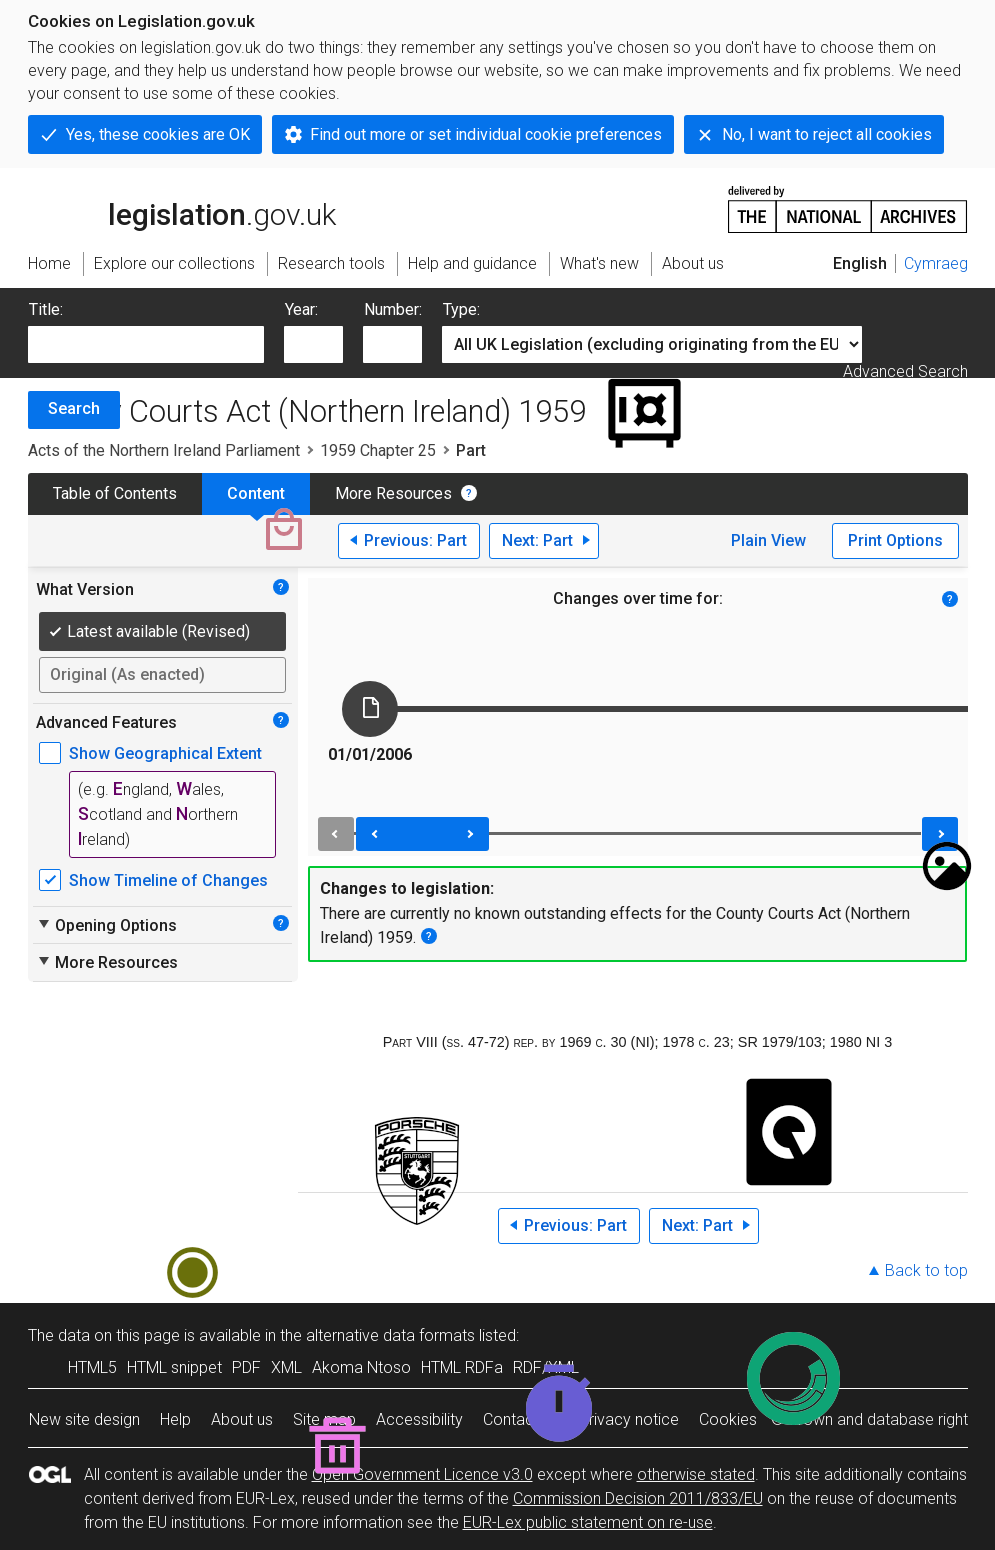 The width and height of the screenshot is (995, 1550). I want to click on delete selected item, so click(337, 1445).